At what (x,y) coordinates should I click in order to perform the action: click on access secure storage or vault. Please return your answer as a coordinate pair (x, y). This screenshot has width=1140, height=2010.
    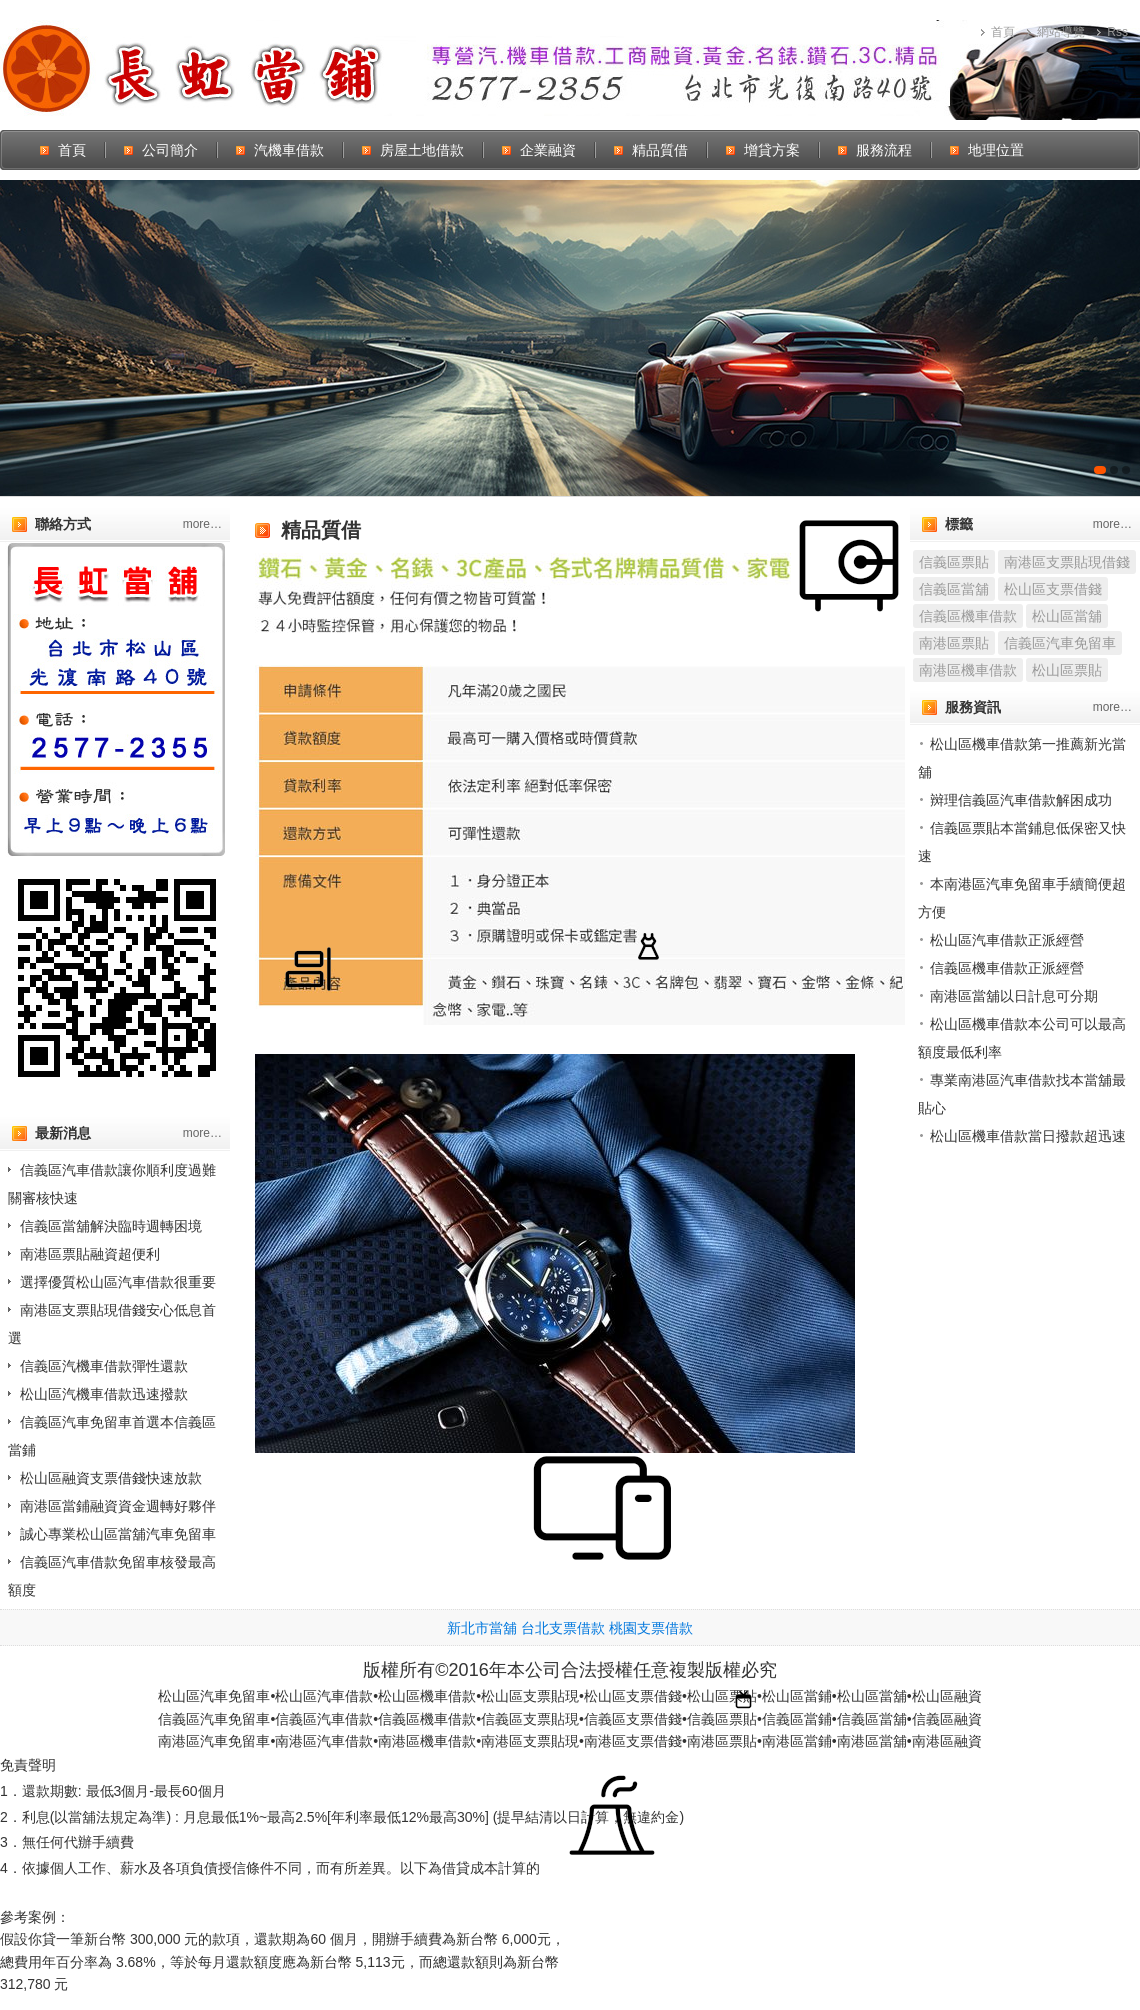
    Looking at the image, I should click on (849, 562).